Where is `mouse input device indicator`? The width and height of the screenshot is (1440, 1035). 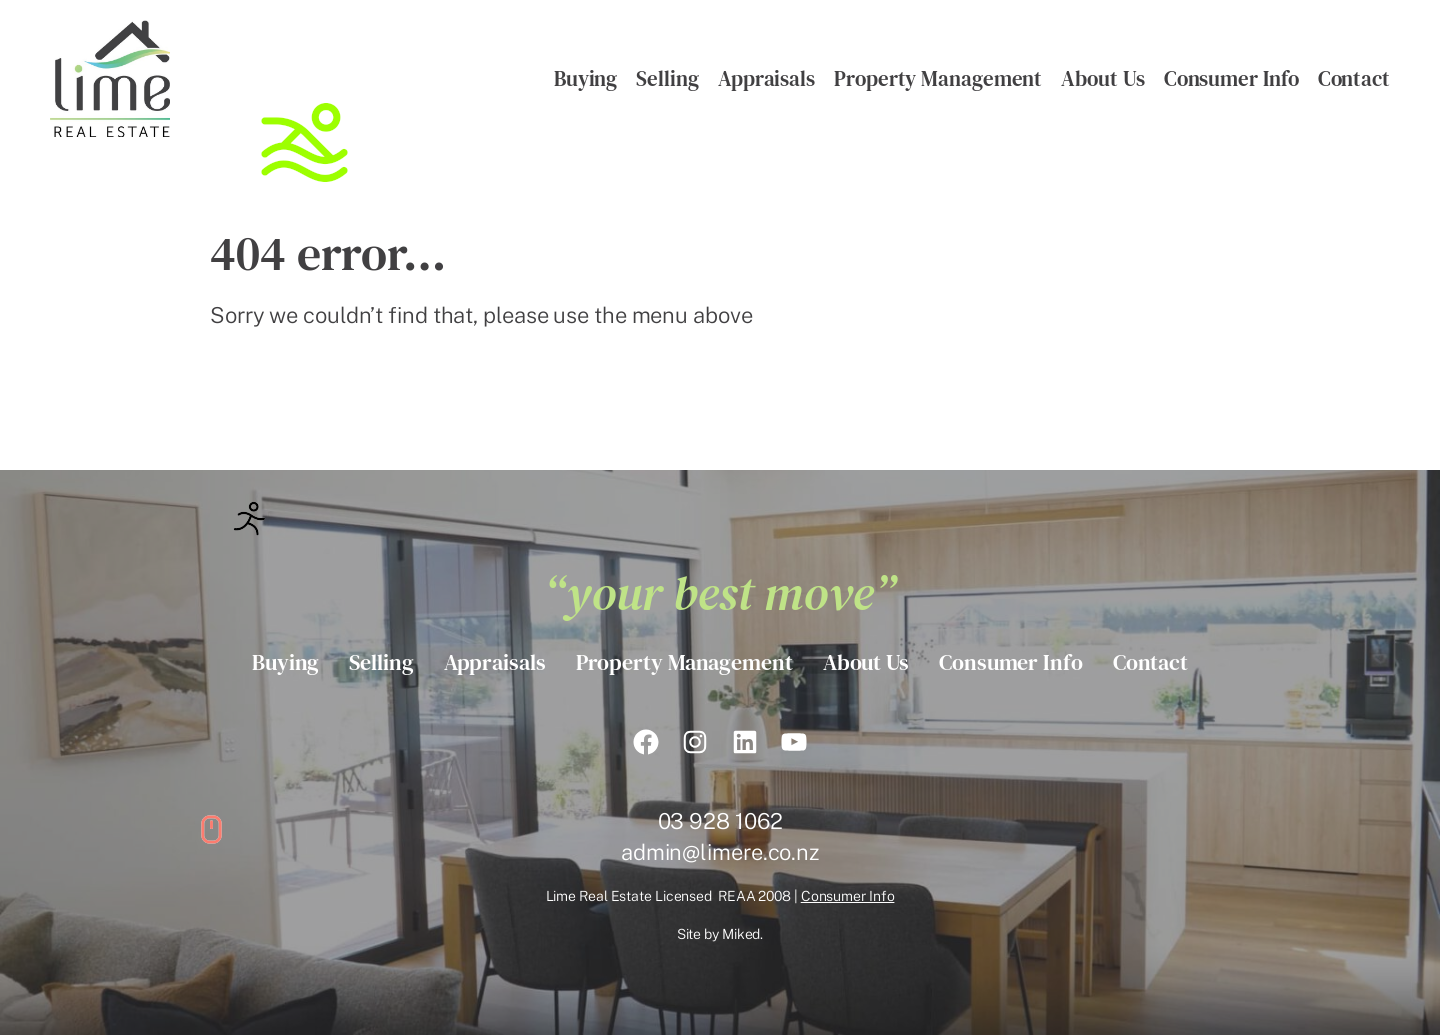
mouse input device indicator is located at coordinates (211, 829).